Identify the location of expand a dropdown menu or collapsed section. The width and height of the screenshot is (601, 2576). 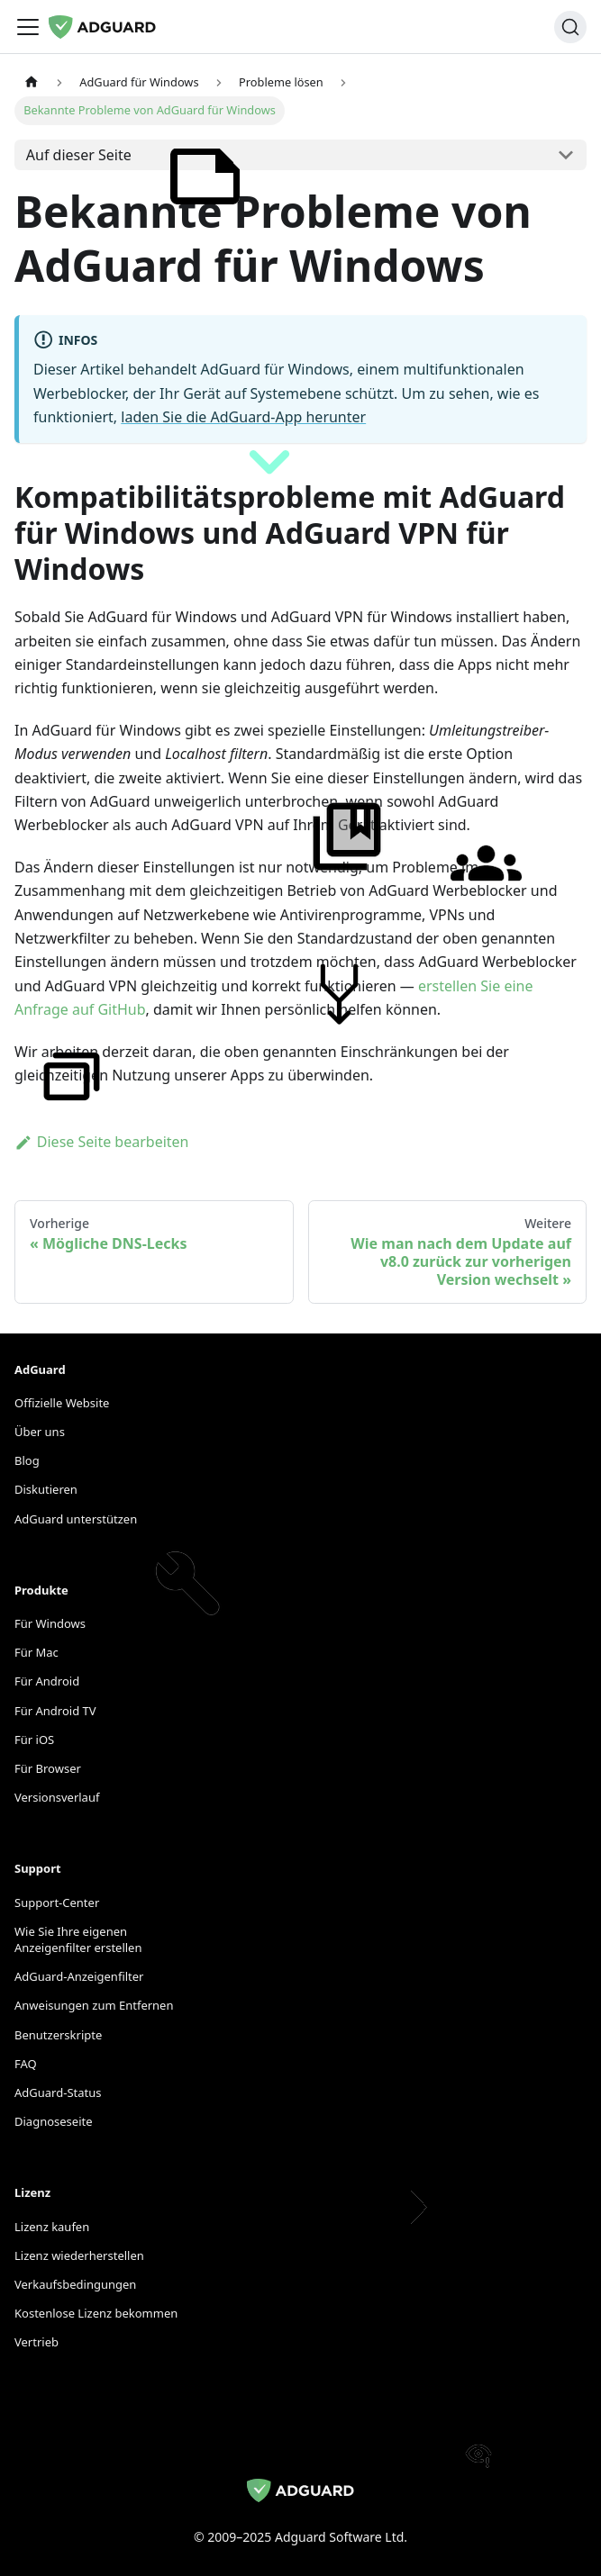
(269, 460).